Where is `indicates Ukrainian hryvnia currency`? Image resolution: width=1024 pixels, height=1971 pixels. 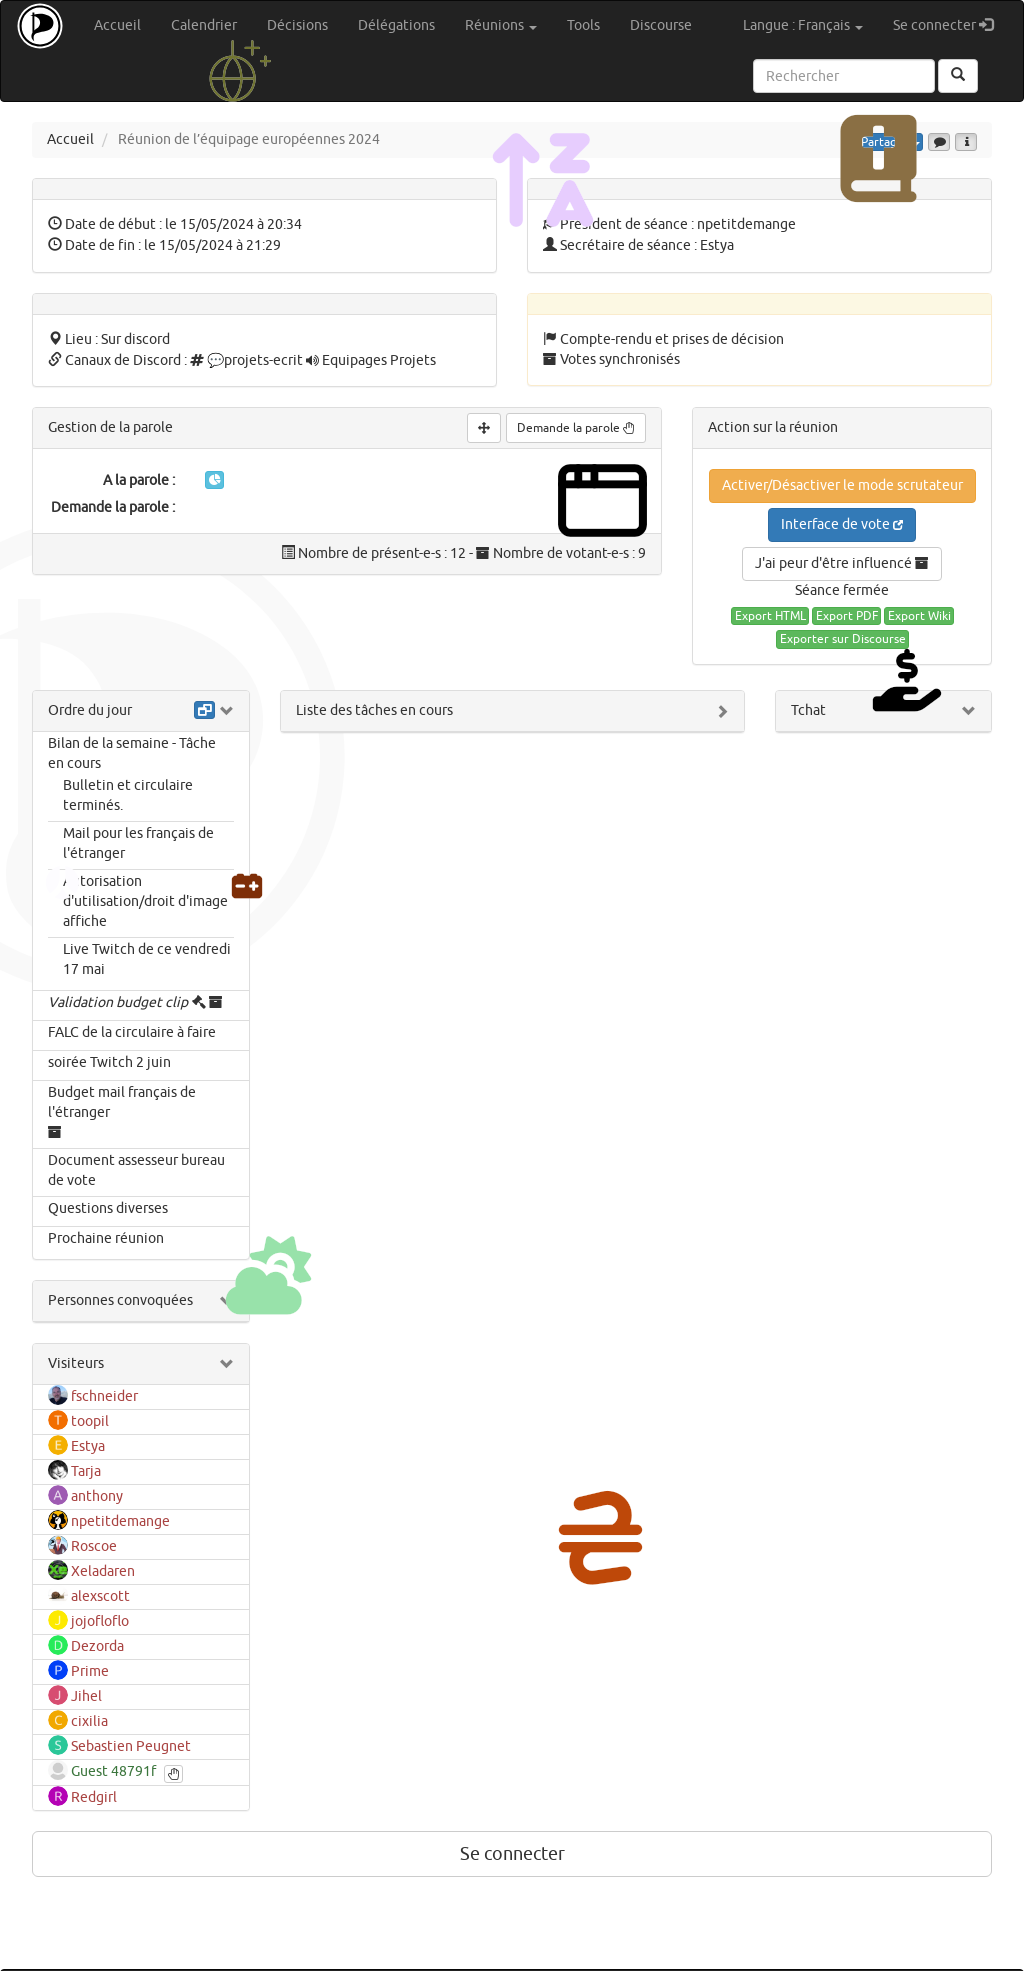 indicates Ukrainian hryvnia currency is located at coordinates (600, 1538).